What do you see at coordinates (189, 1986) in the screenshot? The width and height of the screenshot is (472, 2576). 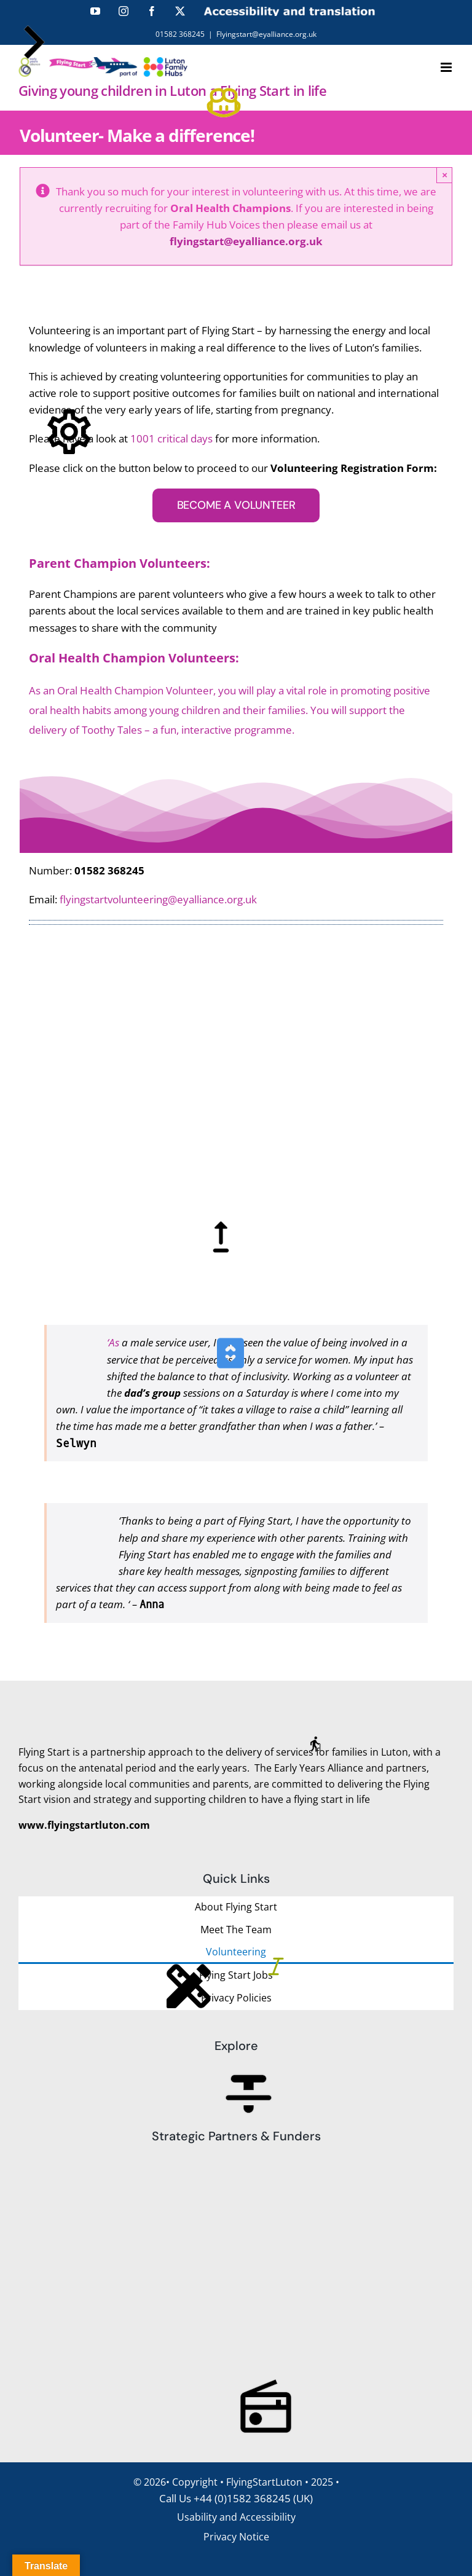 I see `access design tools and services` at bounding box center [189, 1986].